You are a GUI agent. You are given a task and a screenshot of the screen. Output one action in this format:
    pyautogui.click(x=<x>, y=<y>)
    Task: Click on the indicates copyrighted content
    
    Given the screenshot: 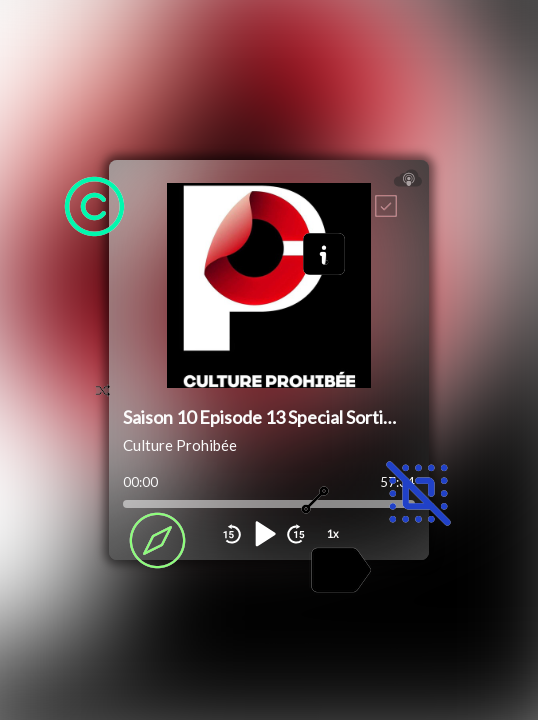 What is the action you would take?
    pyautogui.click(x=94, y=206)
    